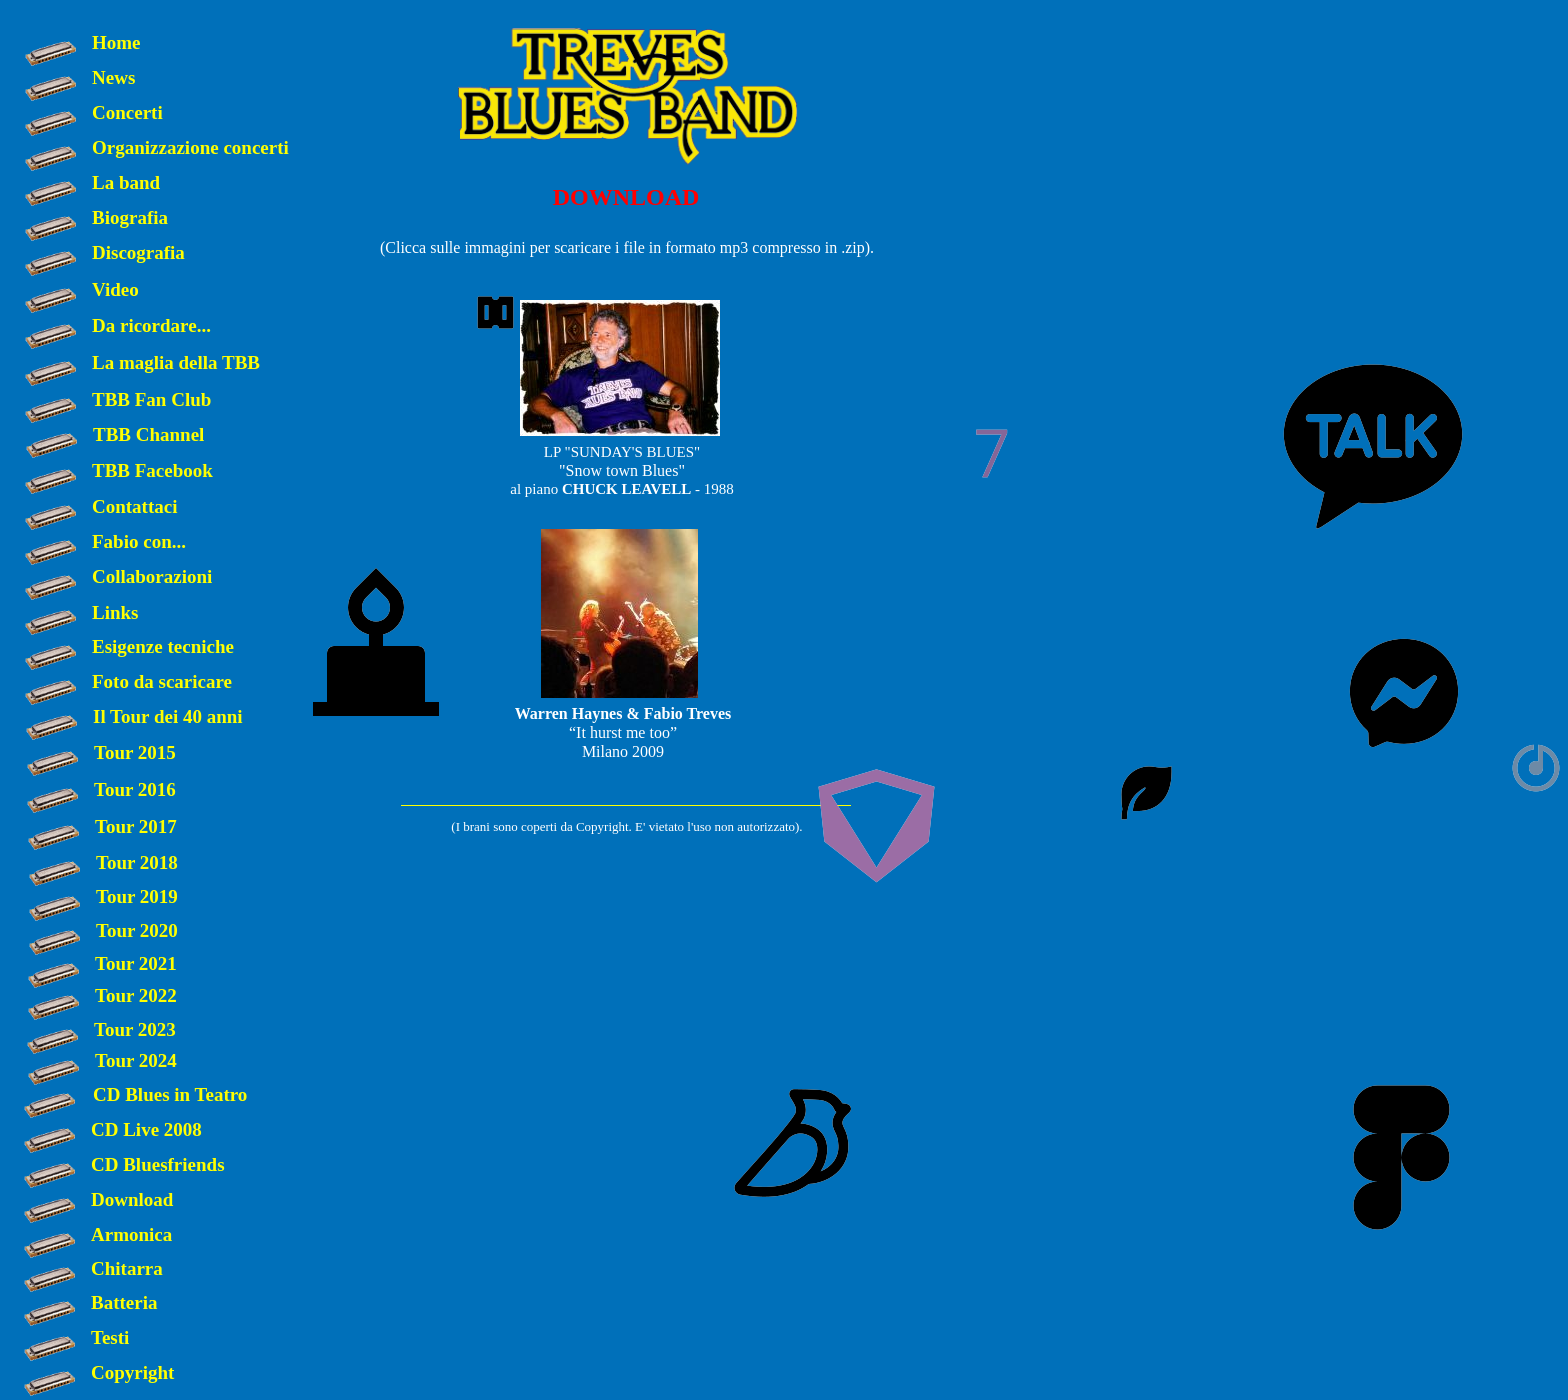 The height and width of the screenshot is (1400, 1568). Describe the element at coordinates (1146, 791) in the screenshot. I see `indicates eco-friendly or sustainable option` at that location.